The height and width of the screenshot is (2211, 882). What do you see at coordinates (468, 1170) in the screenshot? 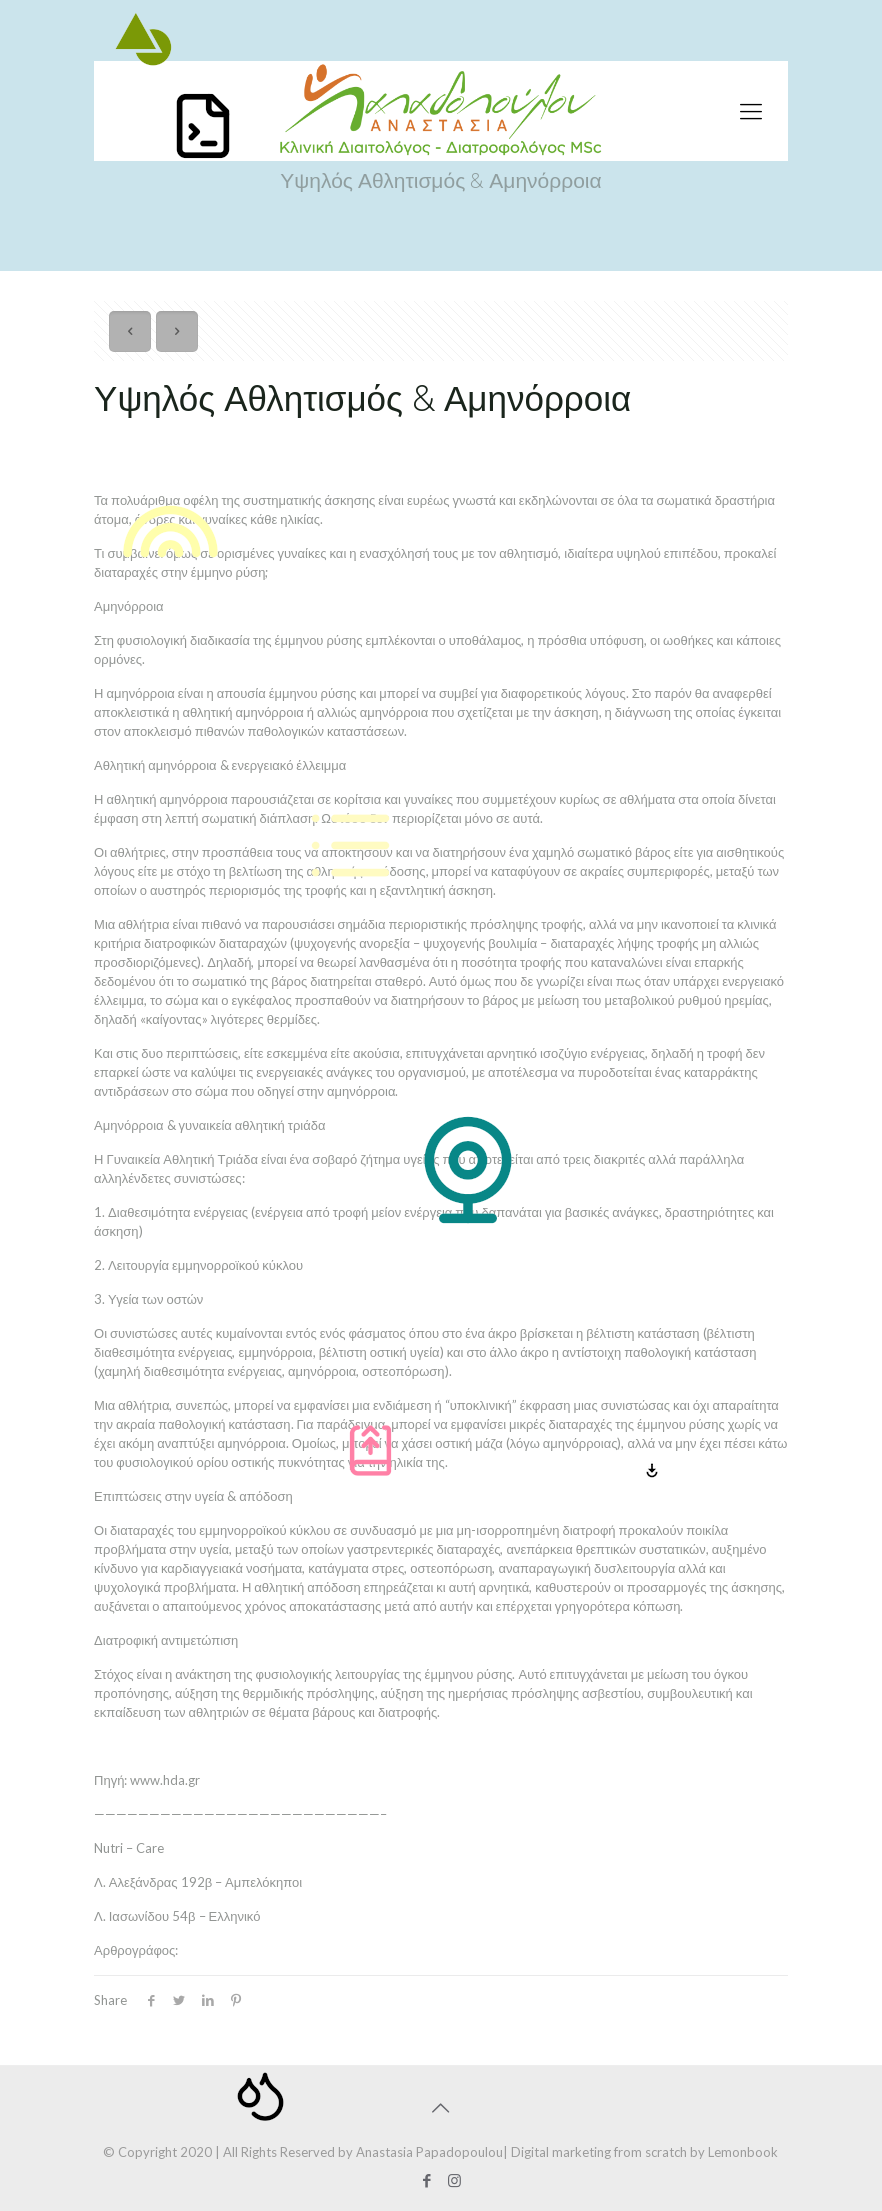
I see `access webcam or camera settings` at bounding box center [468, 1170].